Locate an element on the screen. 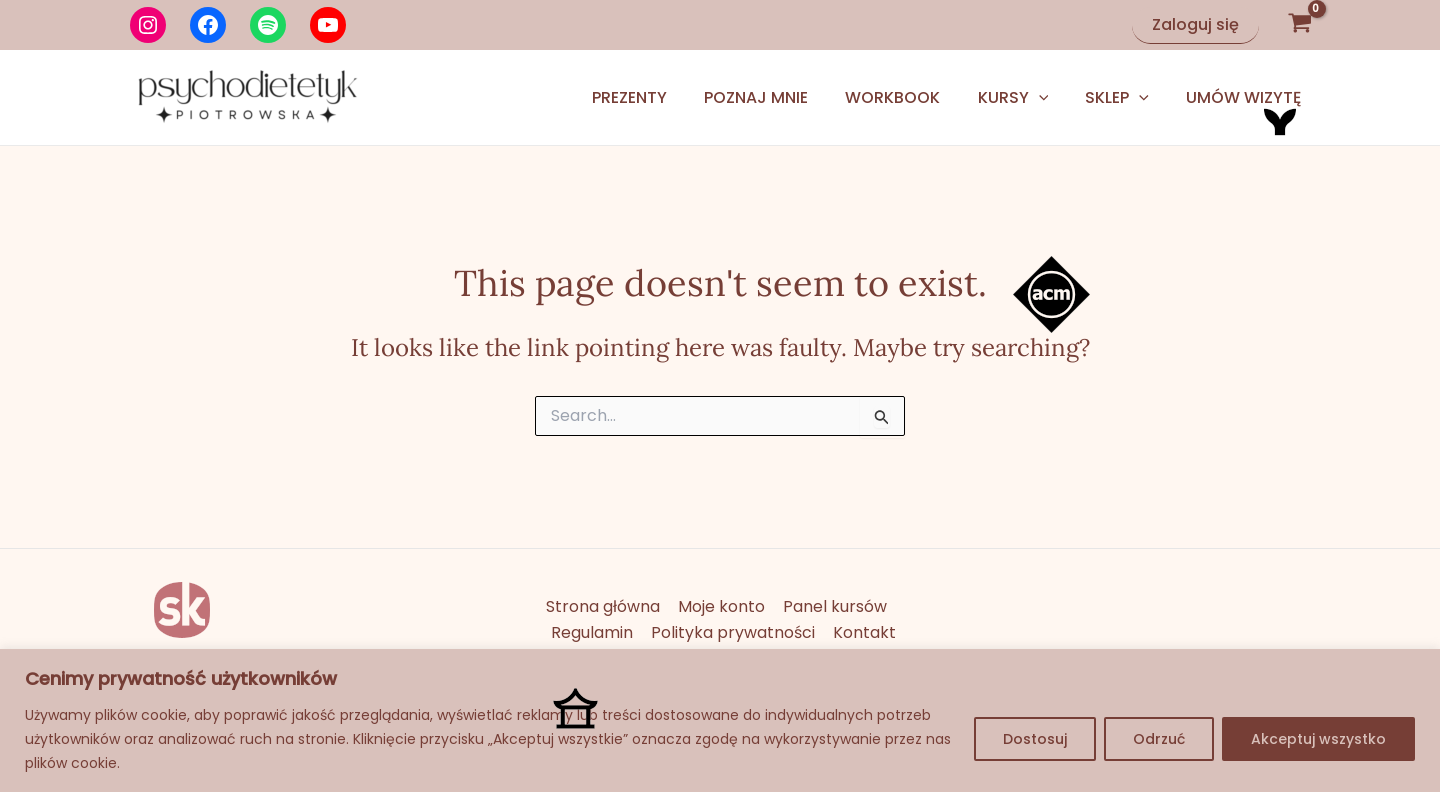 Image resolution: width=1440 pixels, height=792 pixels. open Mermaid diagramming tool is located at coordinates (1280, 122).